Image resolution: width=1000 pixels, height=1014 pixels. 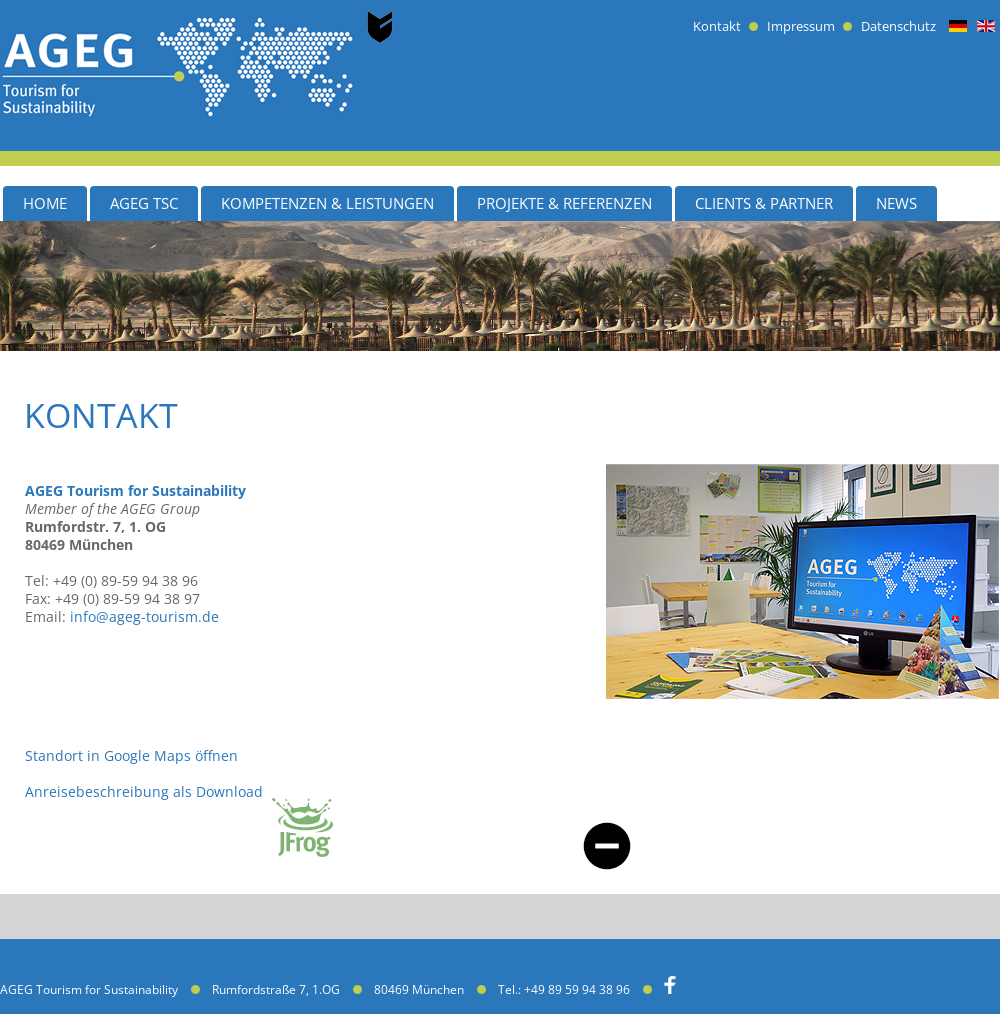 I want to click on indicates a blocked or restricted action, so click(x=607, y=846).